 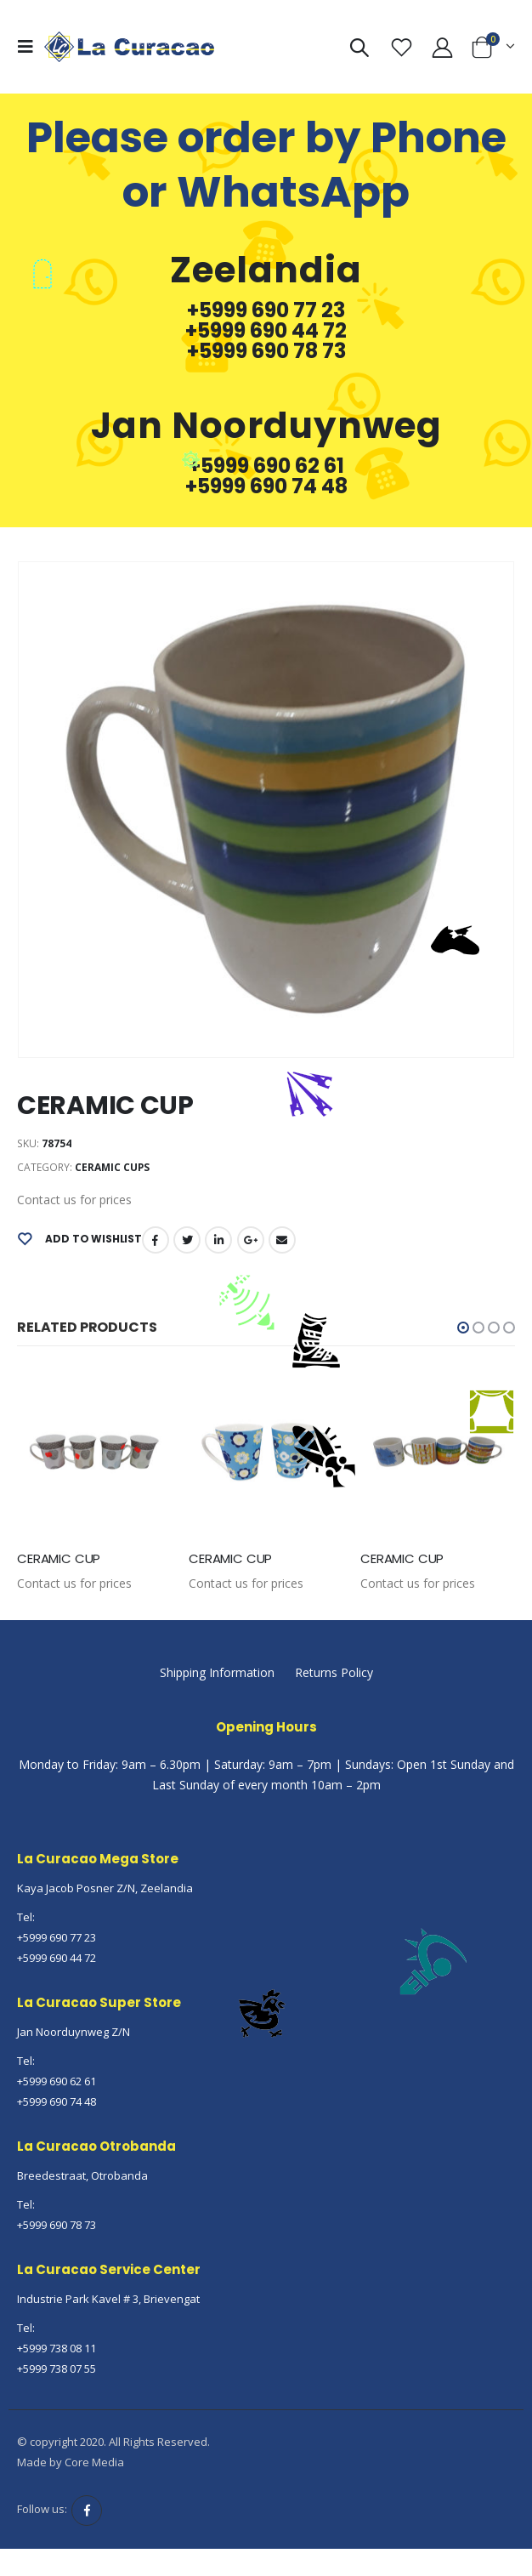 I want to click on access theater or entertainment content, so click(x=491, y=1412).